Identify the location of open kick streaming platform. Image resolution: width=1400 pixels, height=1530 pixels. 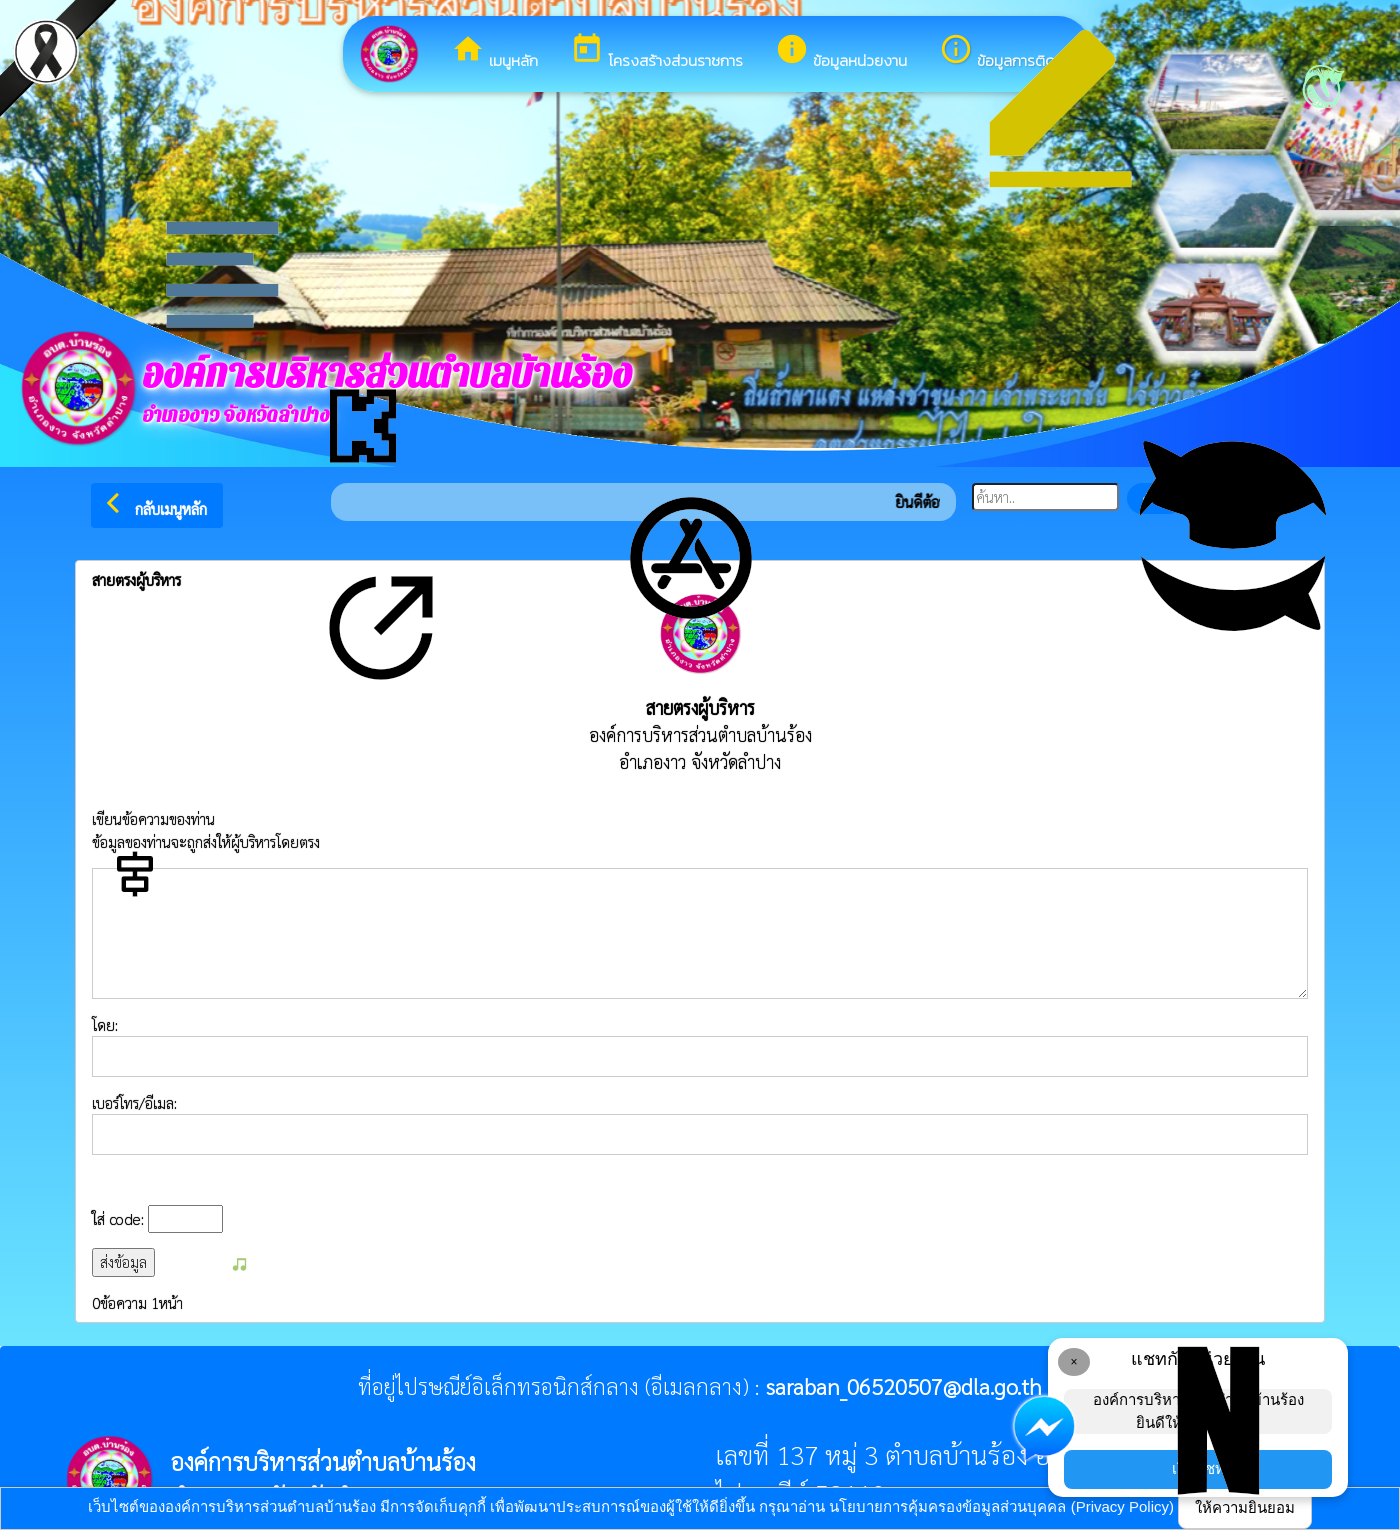
(363, 426).